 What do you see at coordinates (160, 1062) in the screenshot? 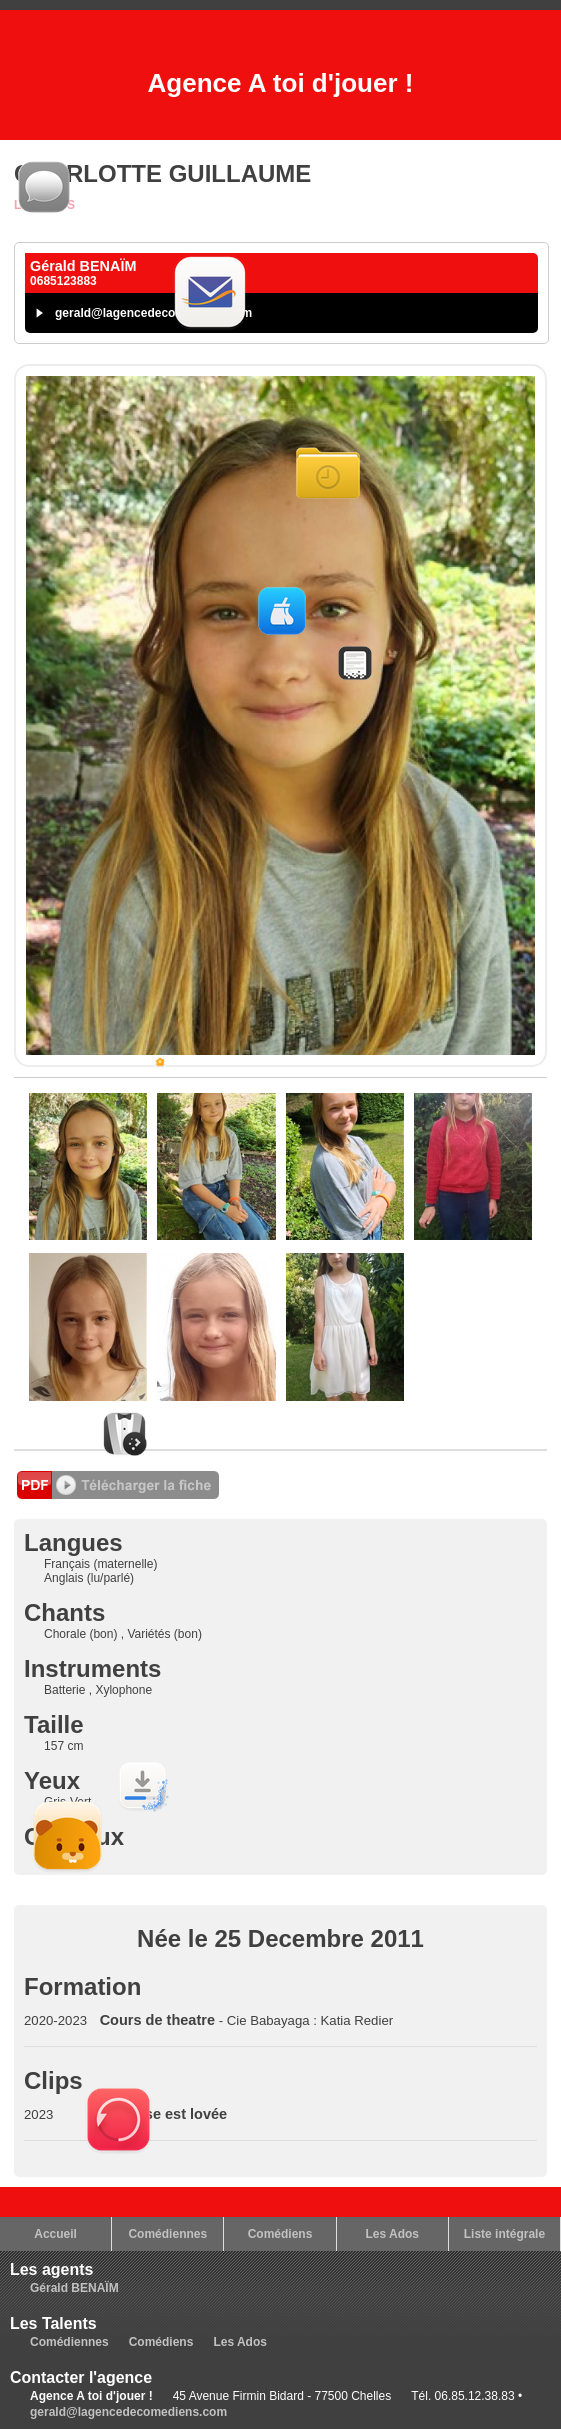
I see `open the home app` at bounding box center [160, 1062].